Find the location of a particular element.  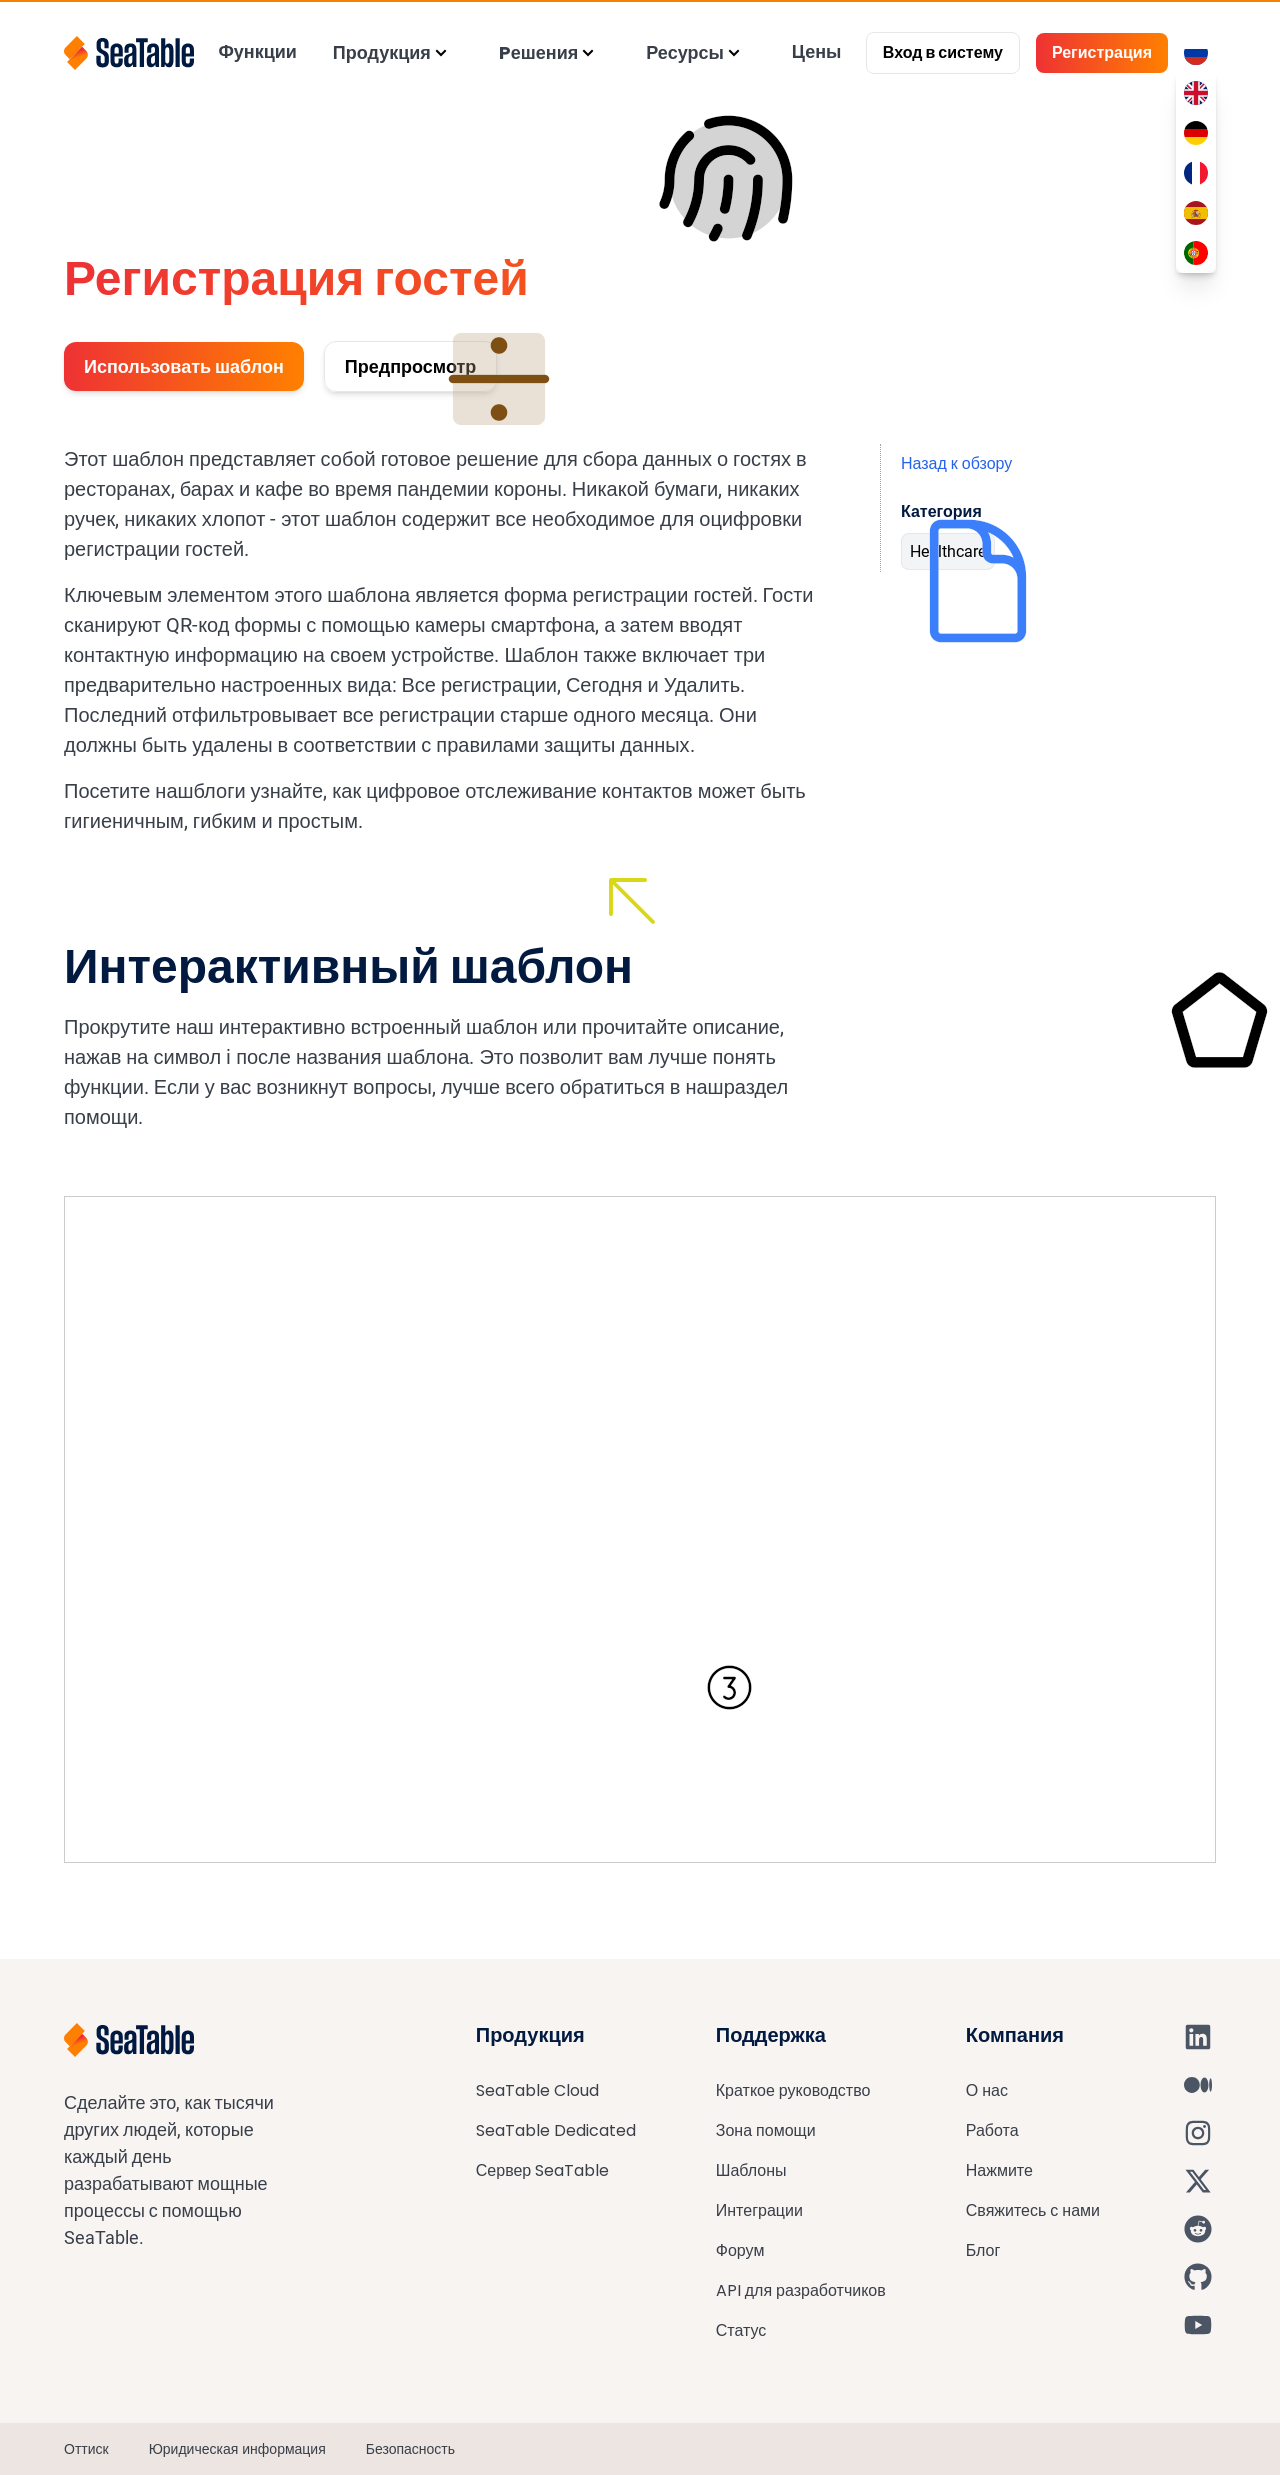

perform division calculation is located at coordinates (499, 379).